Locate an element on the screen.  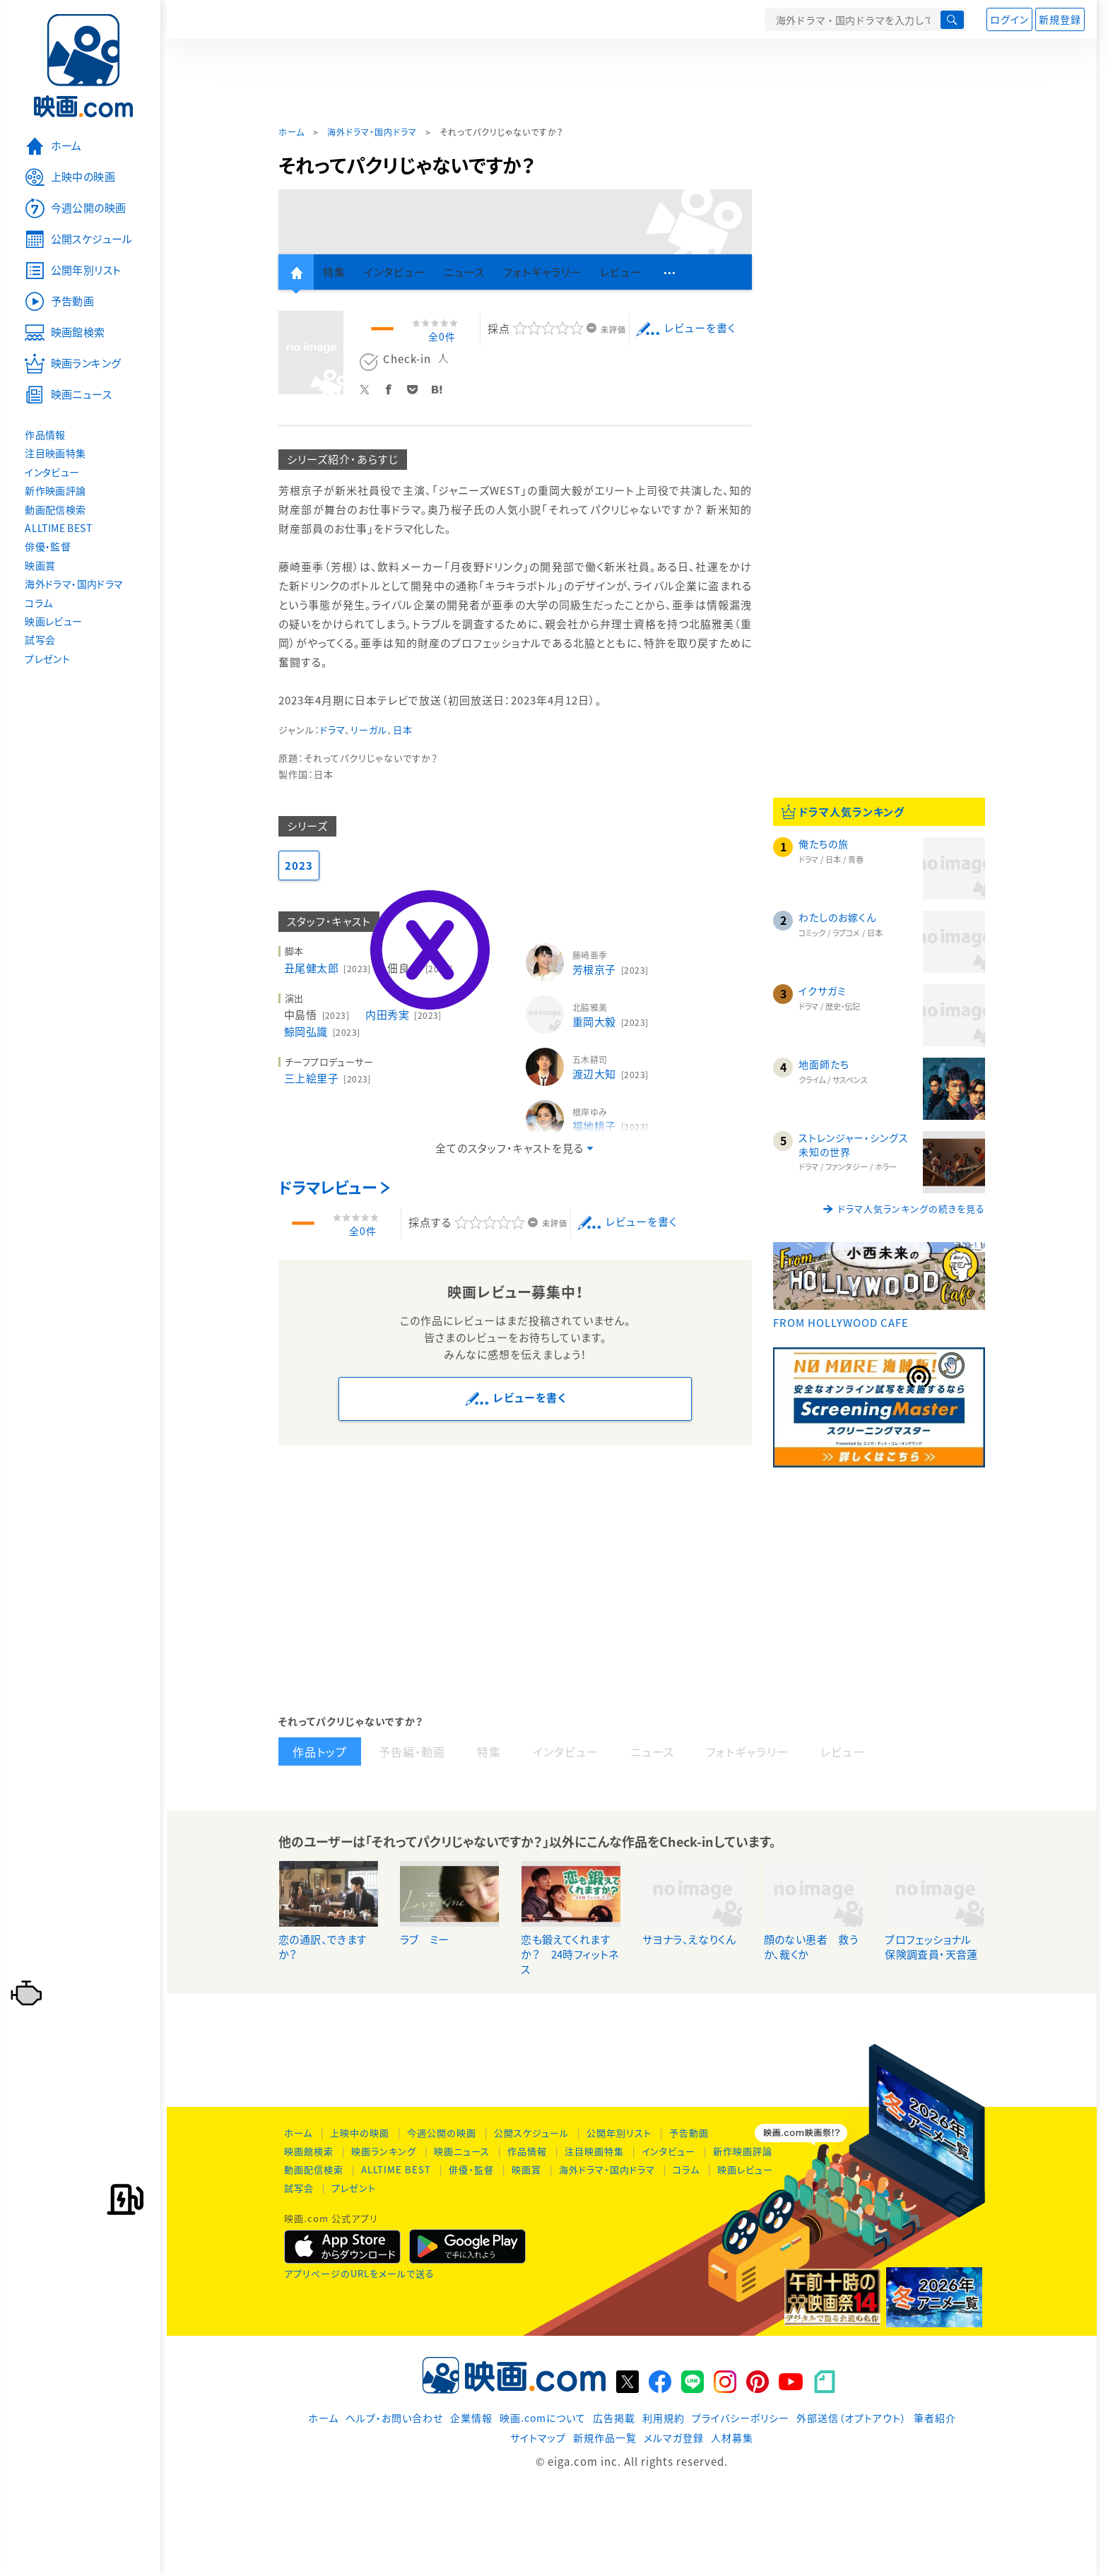
xbox x button indicator is located at coordinates (430, 950).